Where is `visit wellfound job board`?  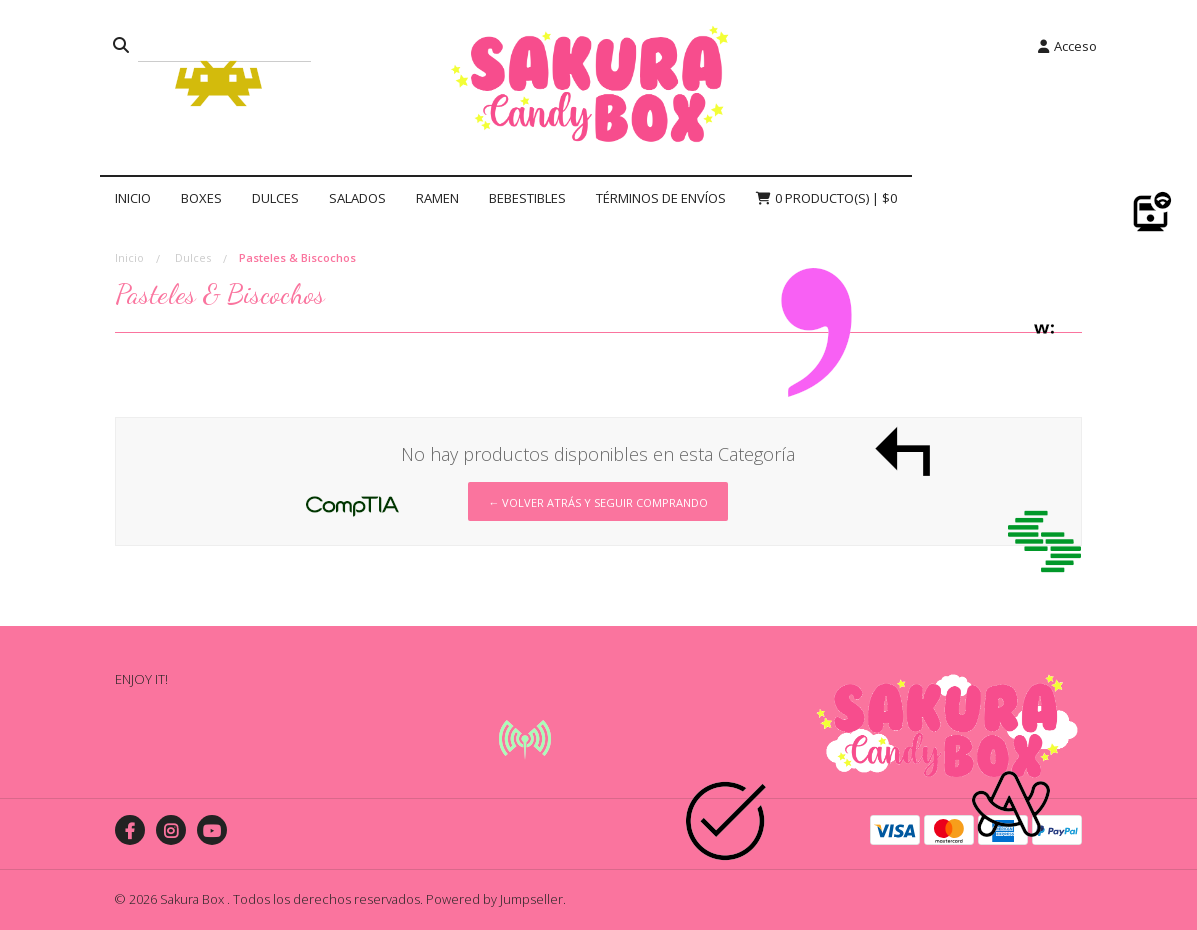
visit wellfound job board is located at coordinates (1044, 329).